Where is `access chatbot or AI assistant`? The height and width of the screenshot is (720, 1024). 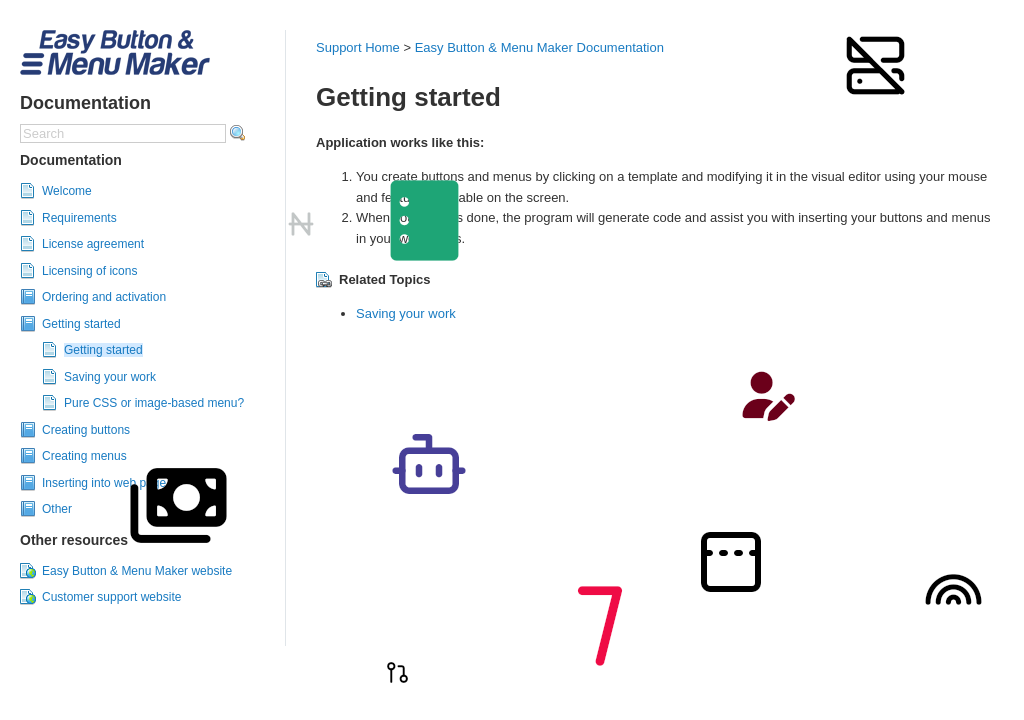
access chatbot or AI assistant is located at coordinates (429, 464).